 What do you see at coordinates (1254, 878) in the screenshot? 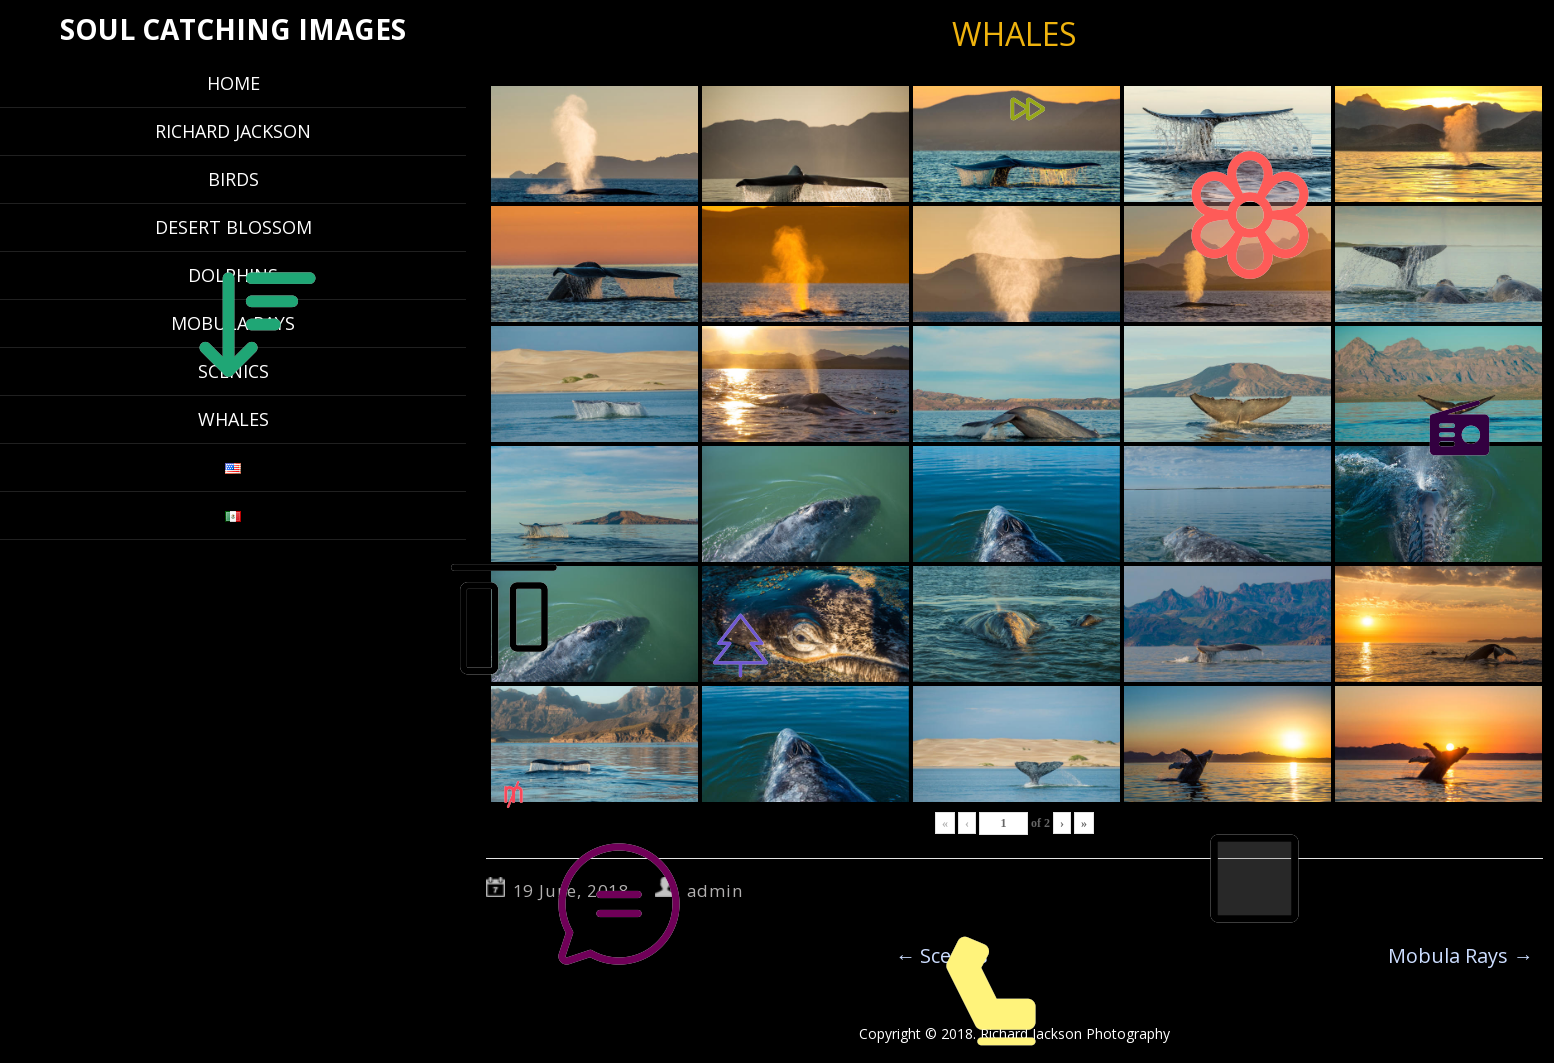
I see `stop media playback` at bounding box center [1254, 878].